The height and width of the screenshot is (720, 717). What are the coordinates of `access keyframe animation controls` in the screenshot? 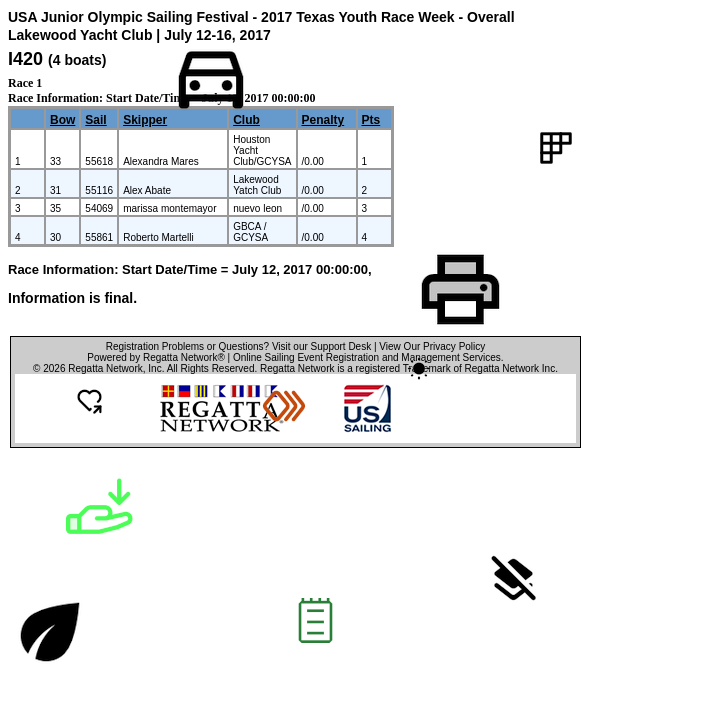 It's located at (284, 406).